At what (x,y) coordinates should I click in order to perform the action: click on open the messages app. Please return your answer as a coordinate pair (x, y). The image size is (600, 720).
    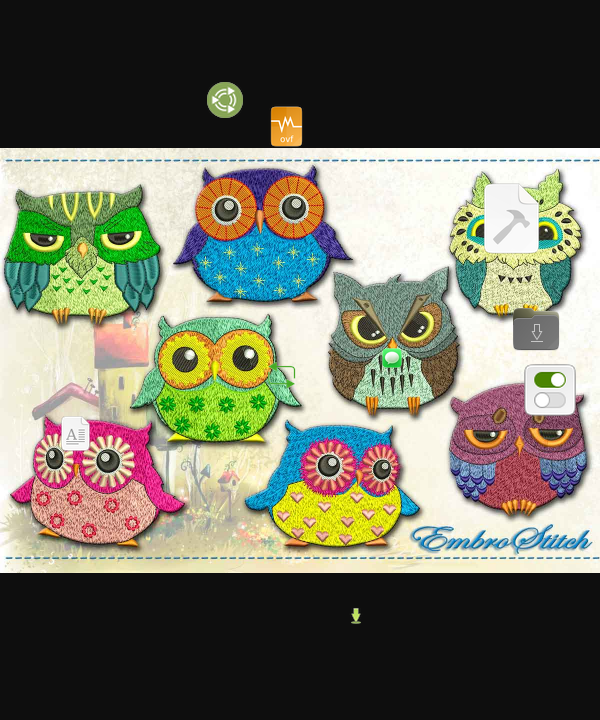
    Looking at the image, I should click on (392, 358).